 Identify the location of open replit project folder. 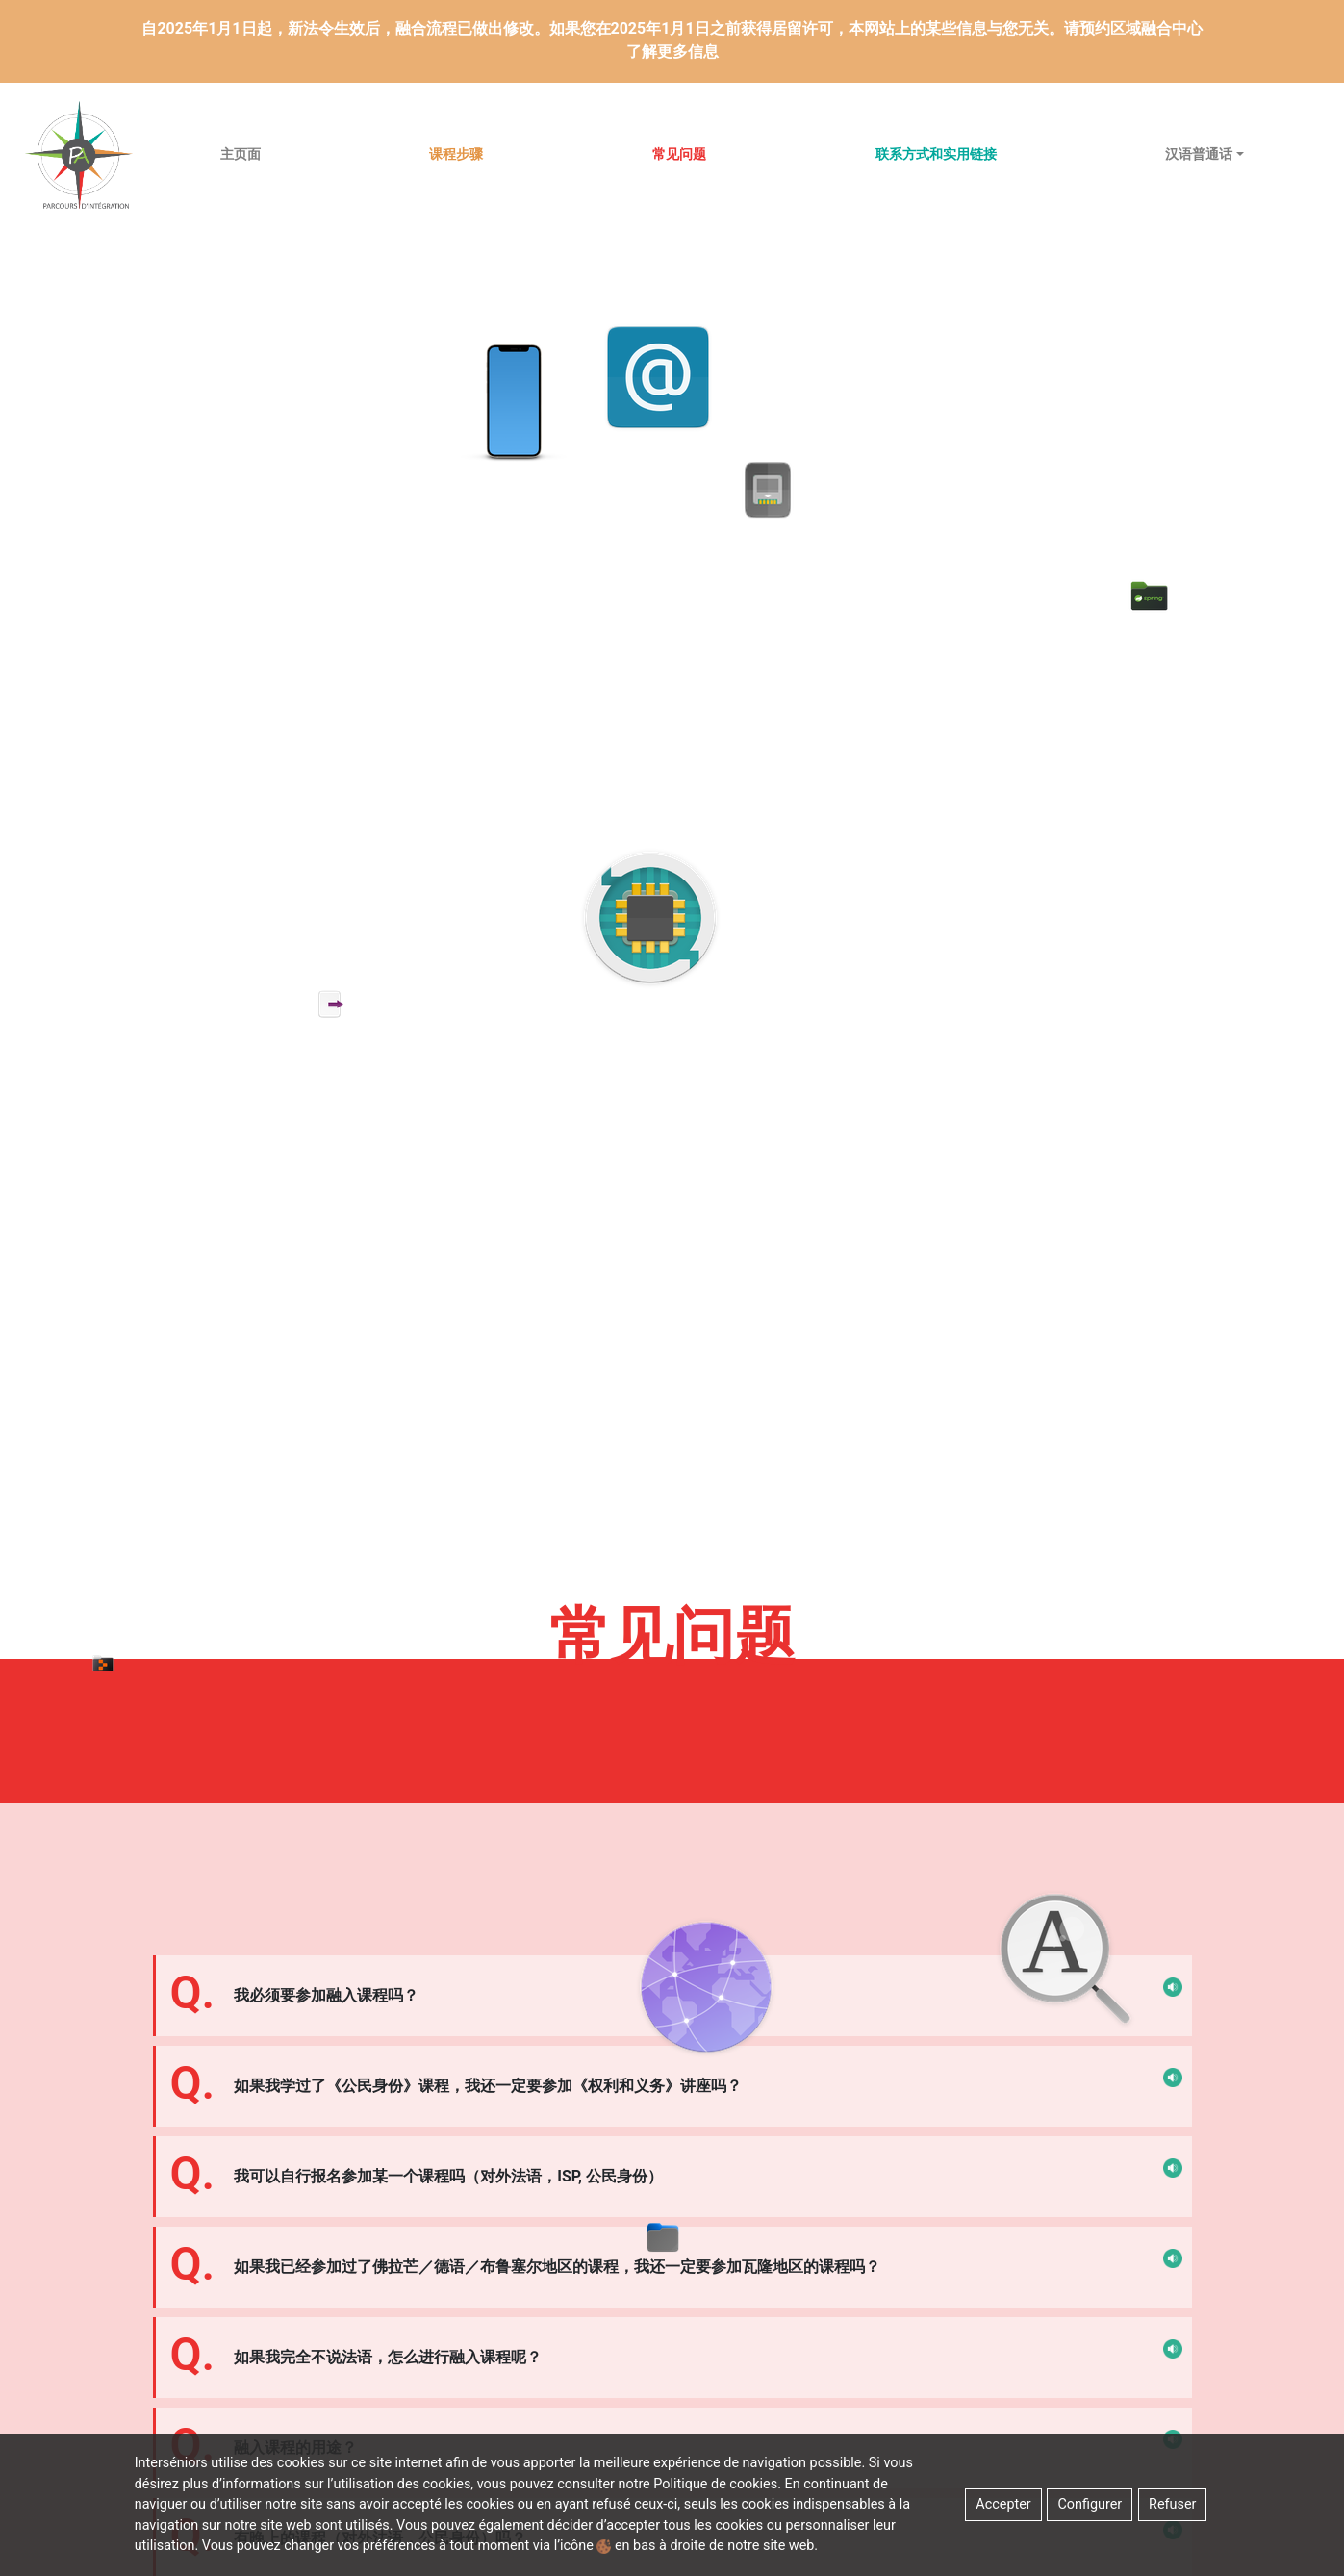
(103, 1664).